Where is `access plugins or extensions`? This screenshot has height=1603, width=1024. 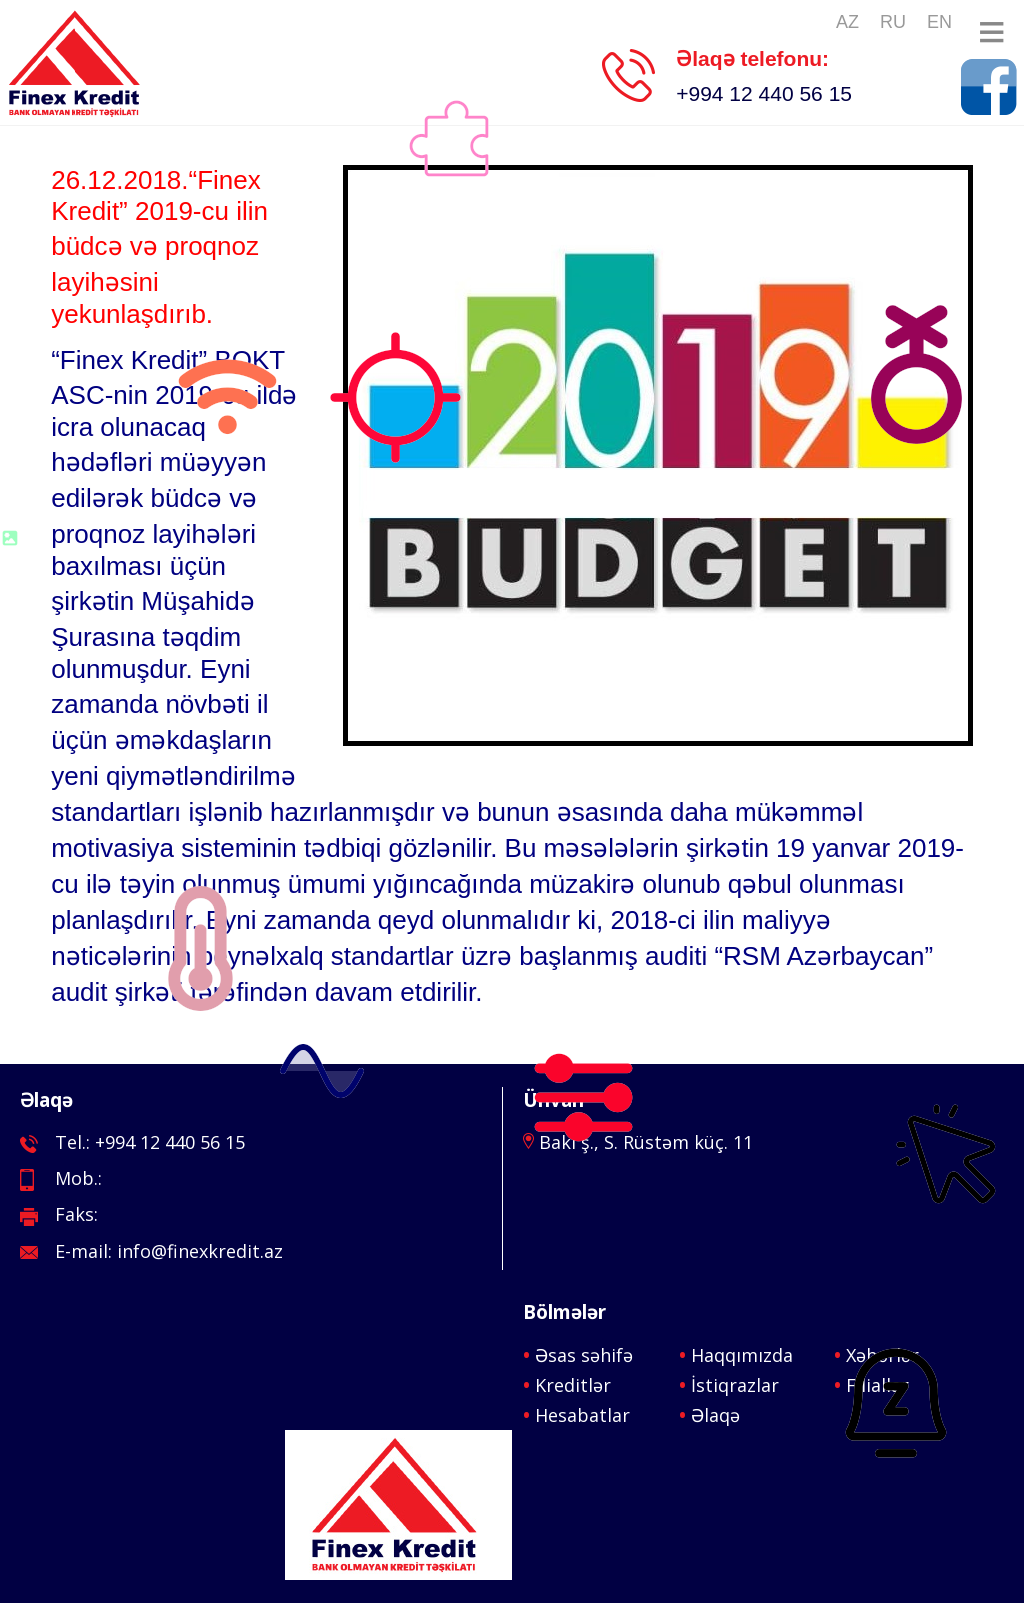 access plugins or extensions is located at coordinates (453, 141).